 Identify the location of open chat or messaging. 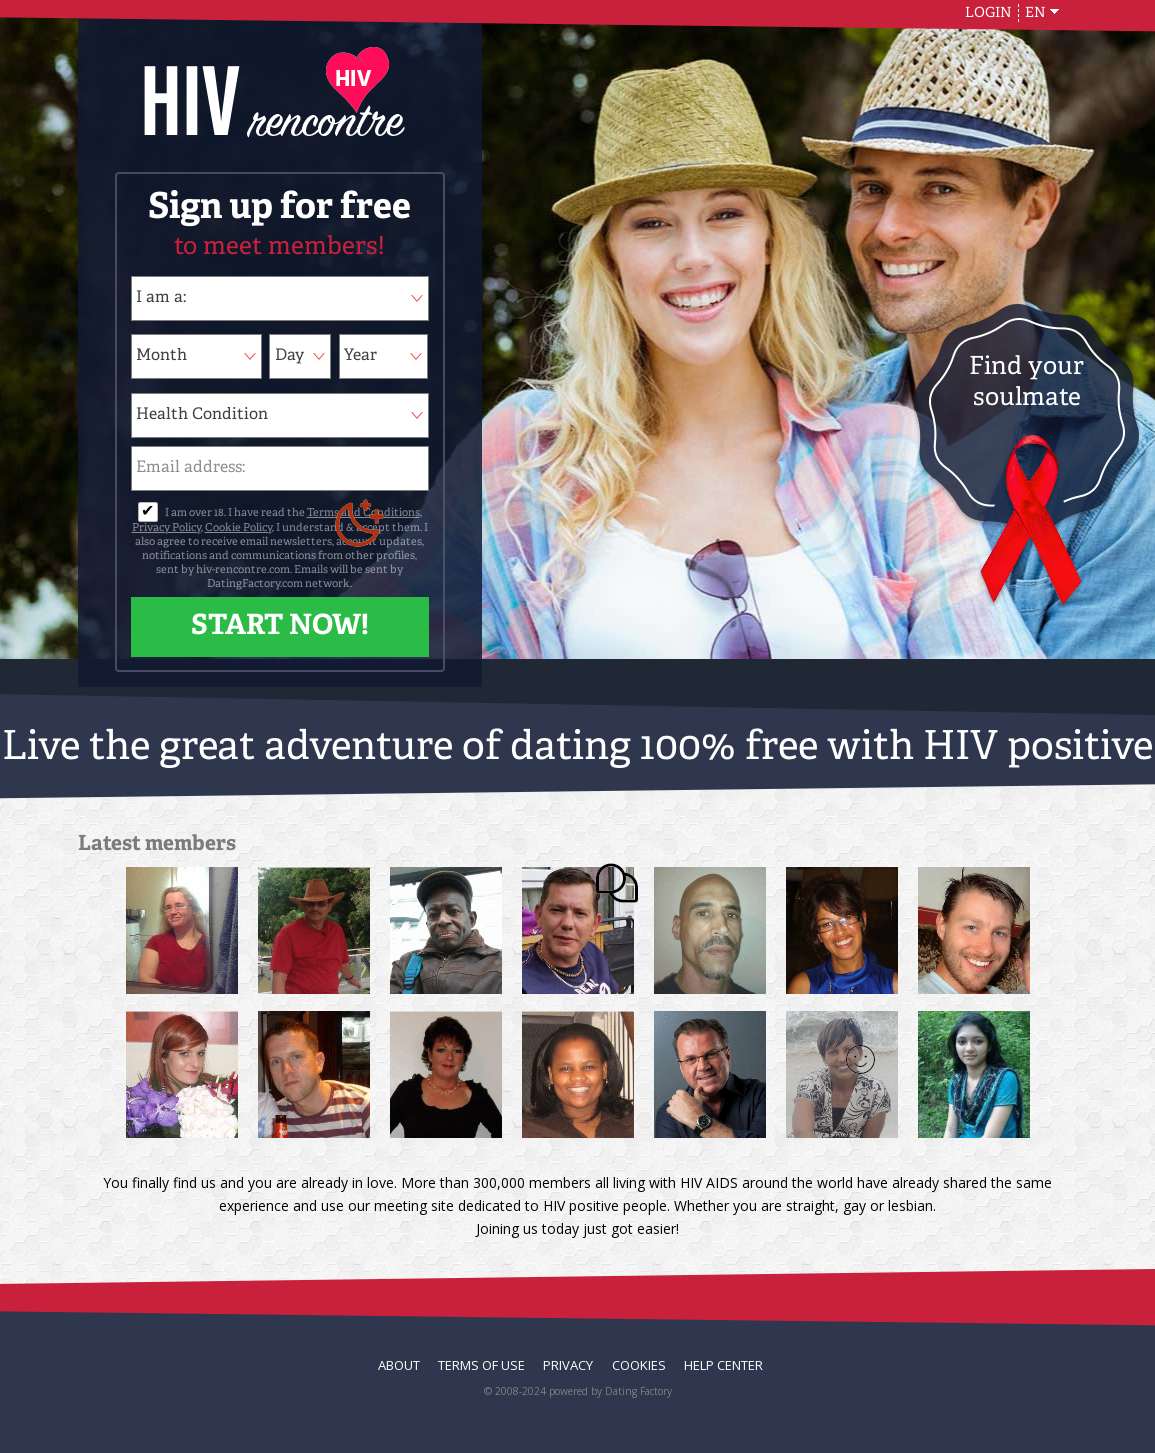
(617, 883).